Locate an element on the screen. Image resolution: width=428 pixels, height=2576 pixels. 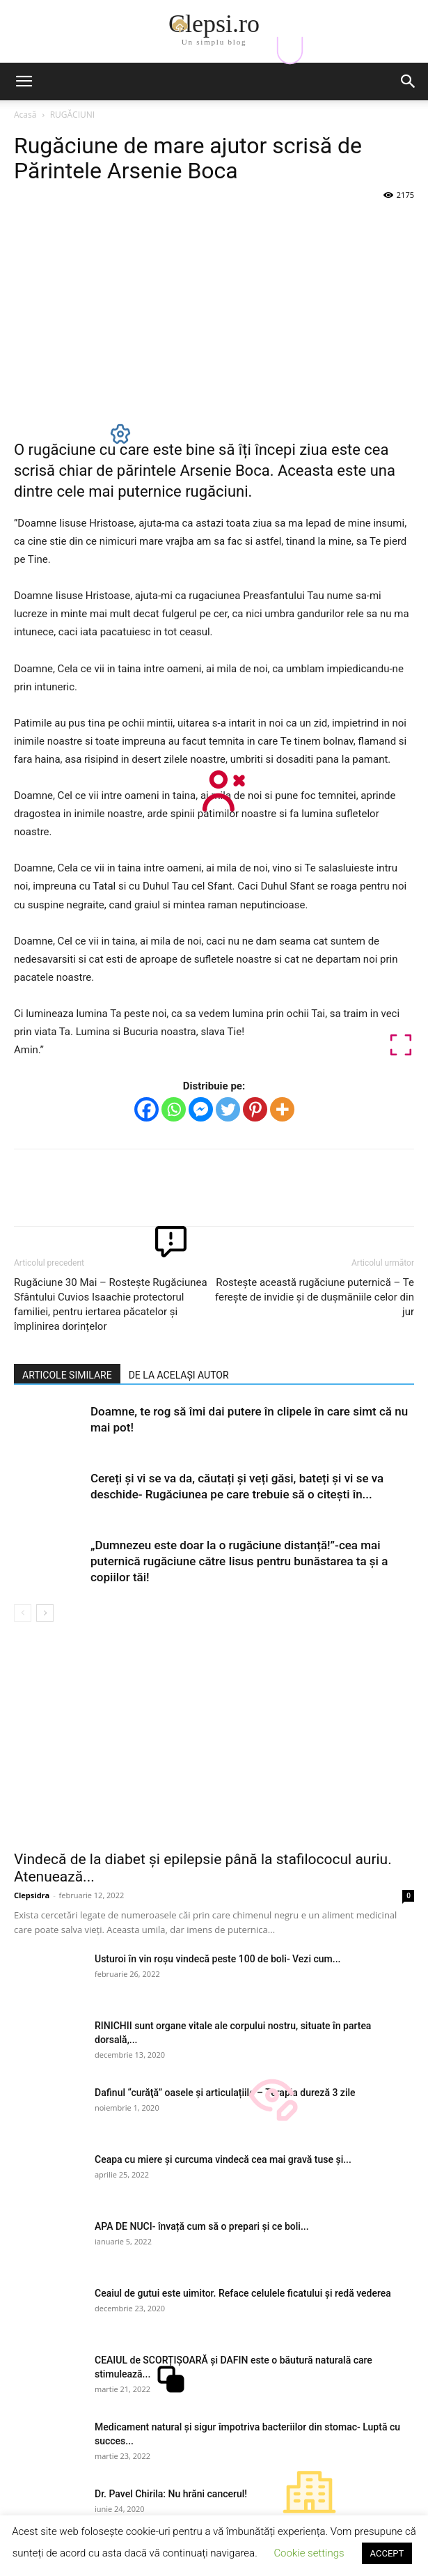
expand to fullscreen mode is located at coordinates (401, 1045).